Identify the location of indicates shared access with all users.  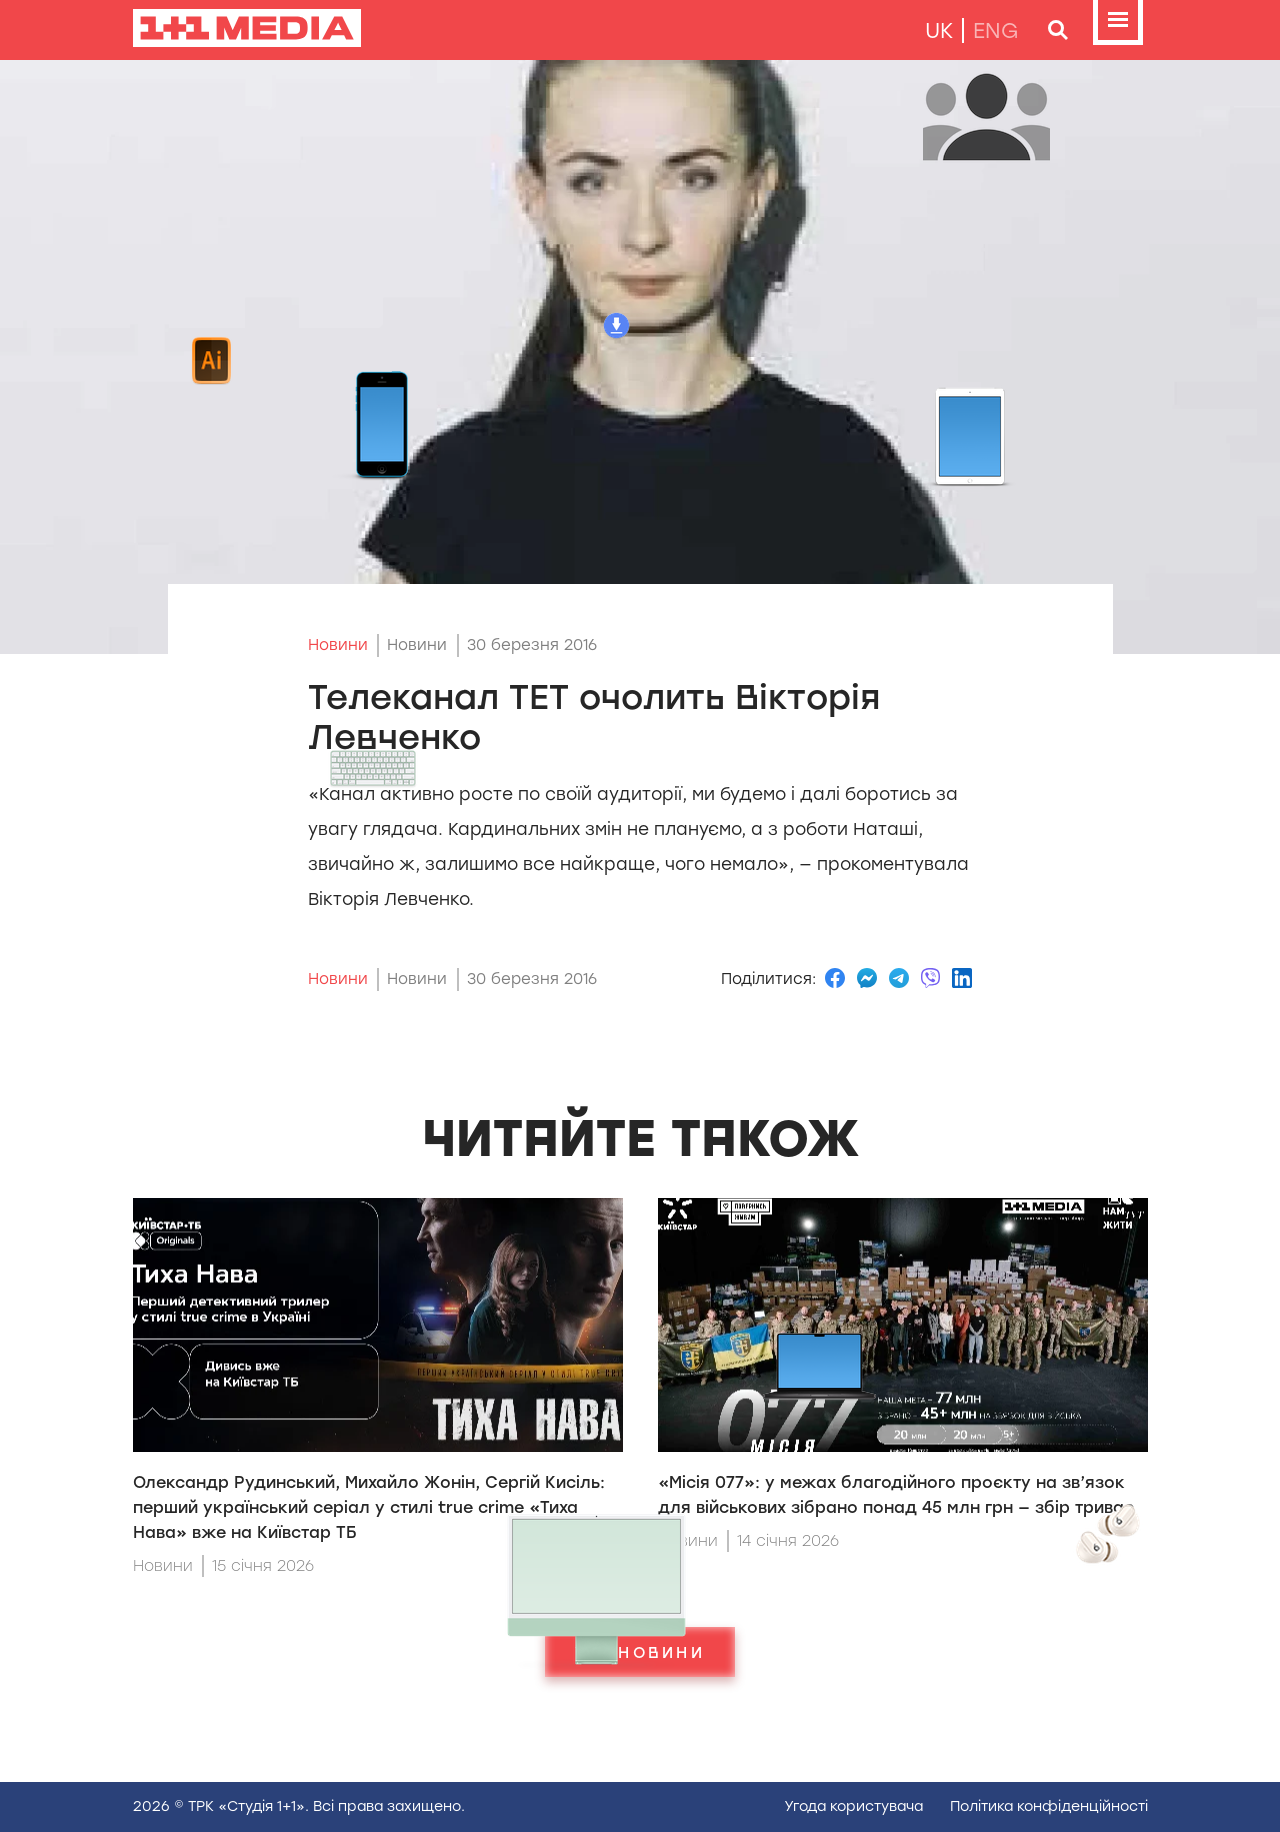
(986, 104).